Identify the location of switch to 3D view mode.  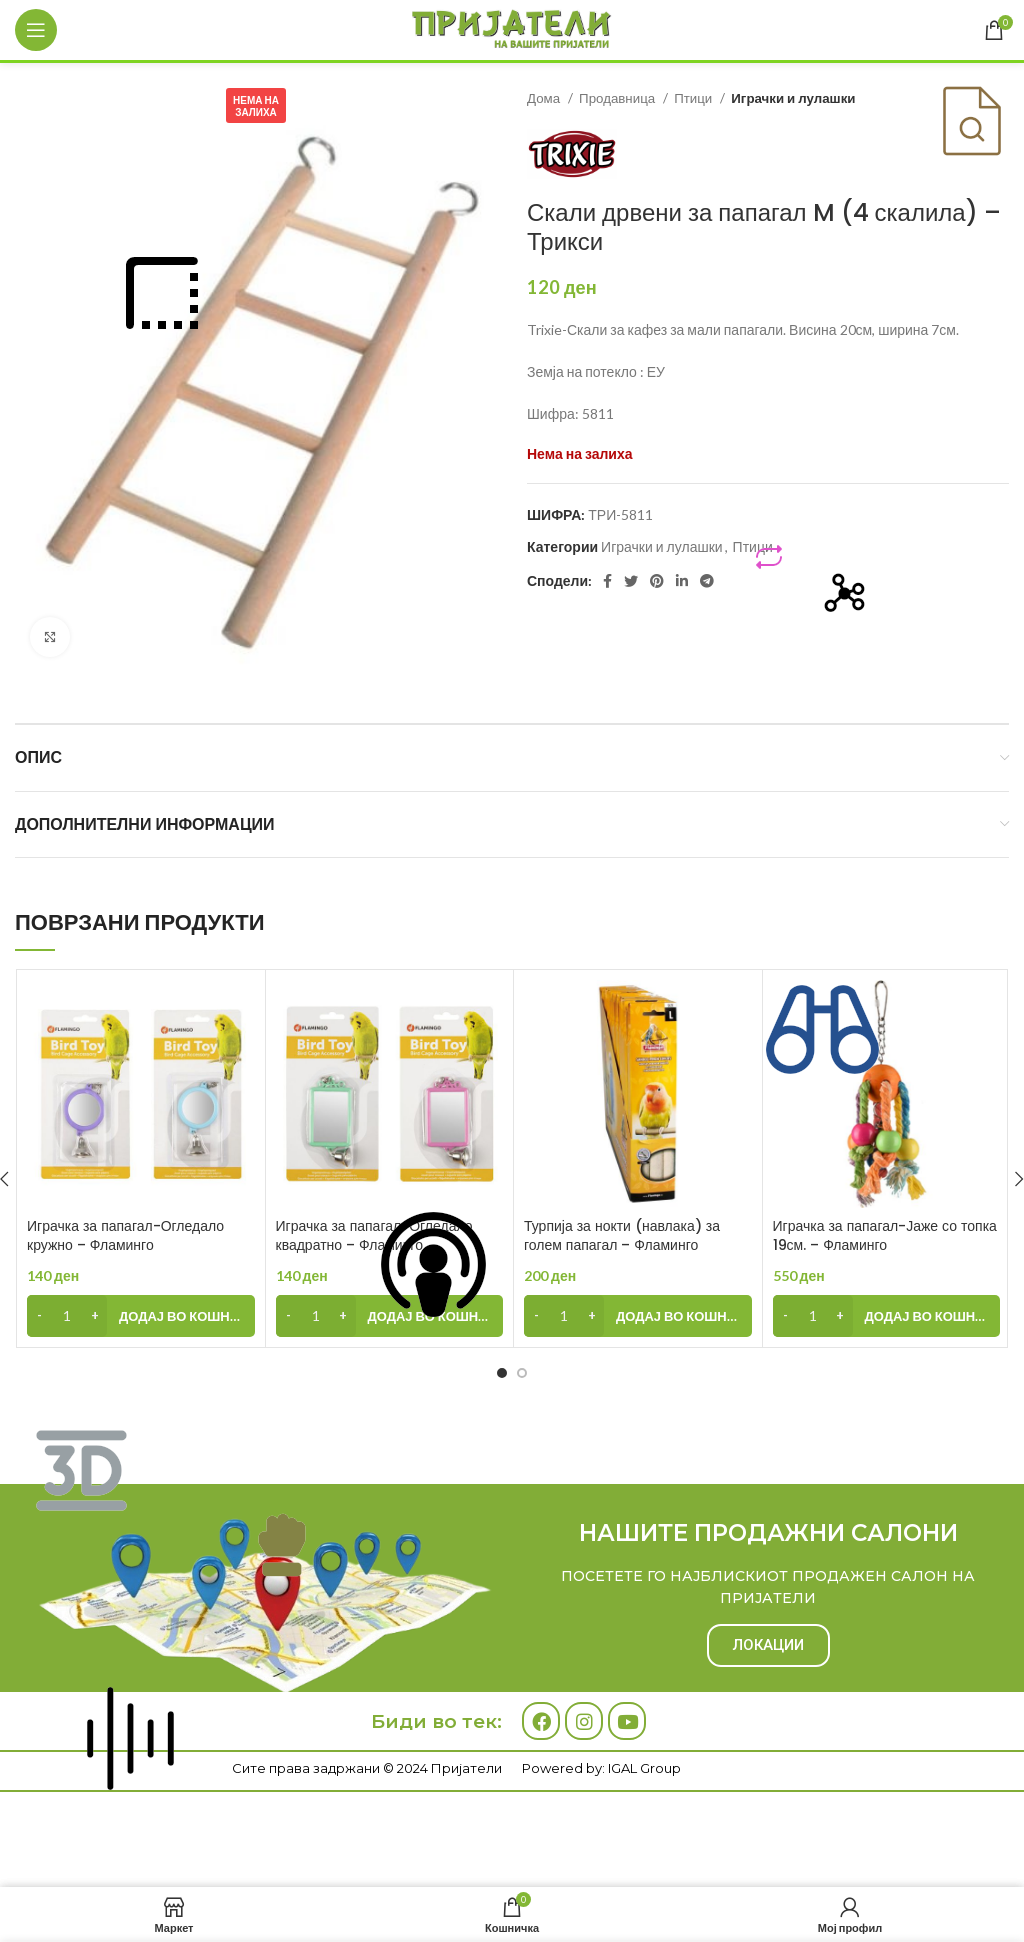
(81, 1470).